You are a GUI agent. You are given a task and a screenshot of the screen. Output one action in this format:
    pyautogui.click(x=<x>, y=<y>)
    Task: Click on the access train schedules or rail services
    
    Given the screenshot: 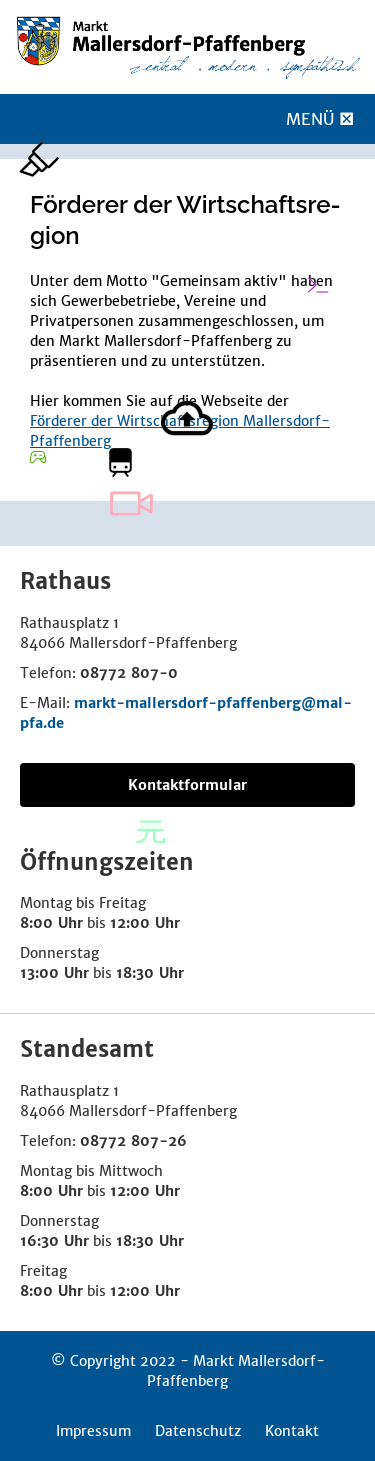 What is the action you would take?
    pyautogui.click(x=120, y=461)
    